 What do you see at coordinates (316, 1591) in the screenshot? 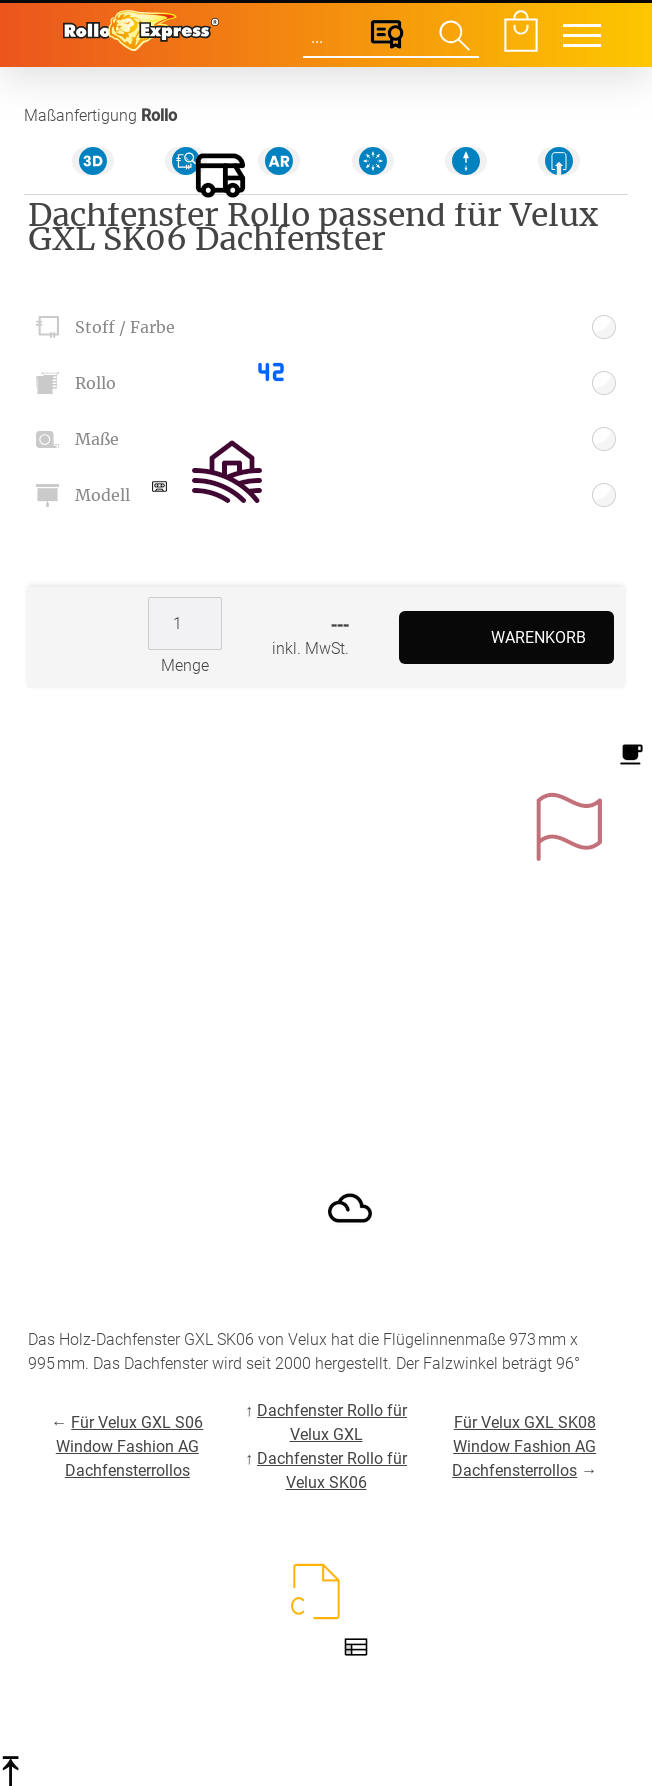
I see `open a C programming language file` at bounding box center [316, 1591].